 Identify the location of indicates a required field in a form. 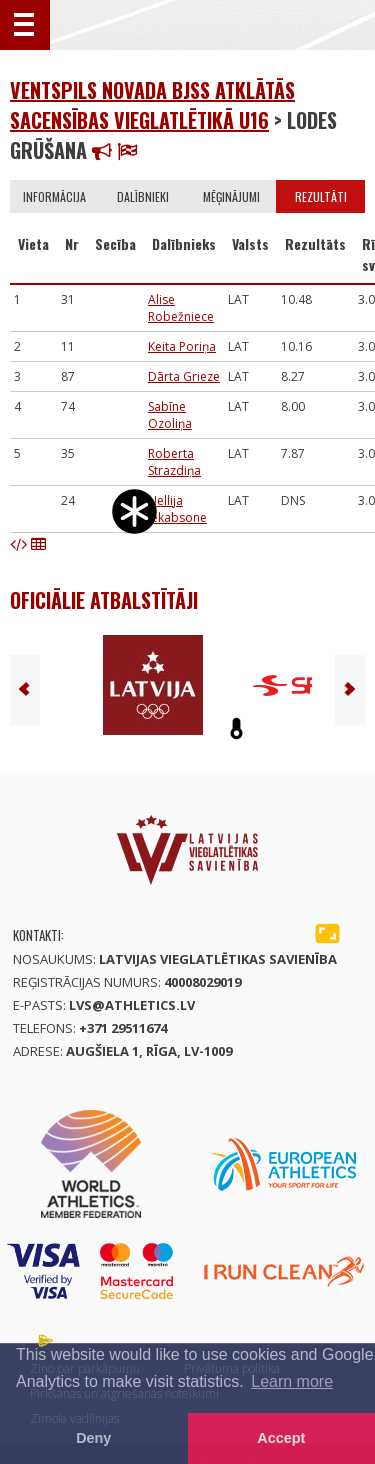
(134, 511).